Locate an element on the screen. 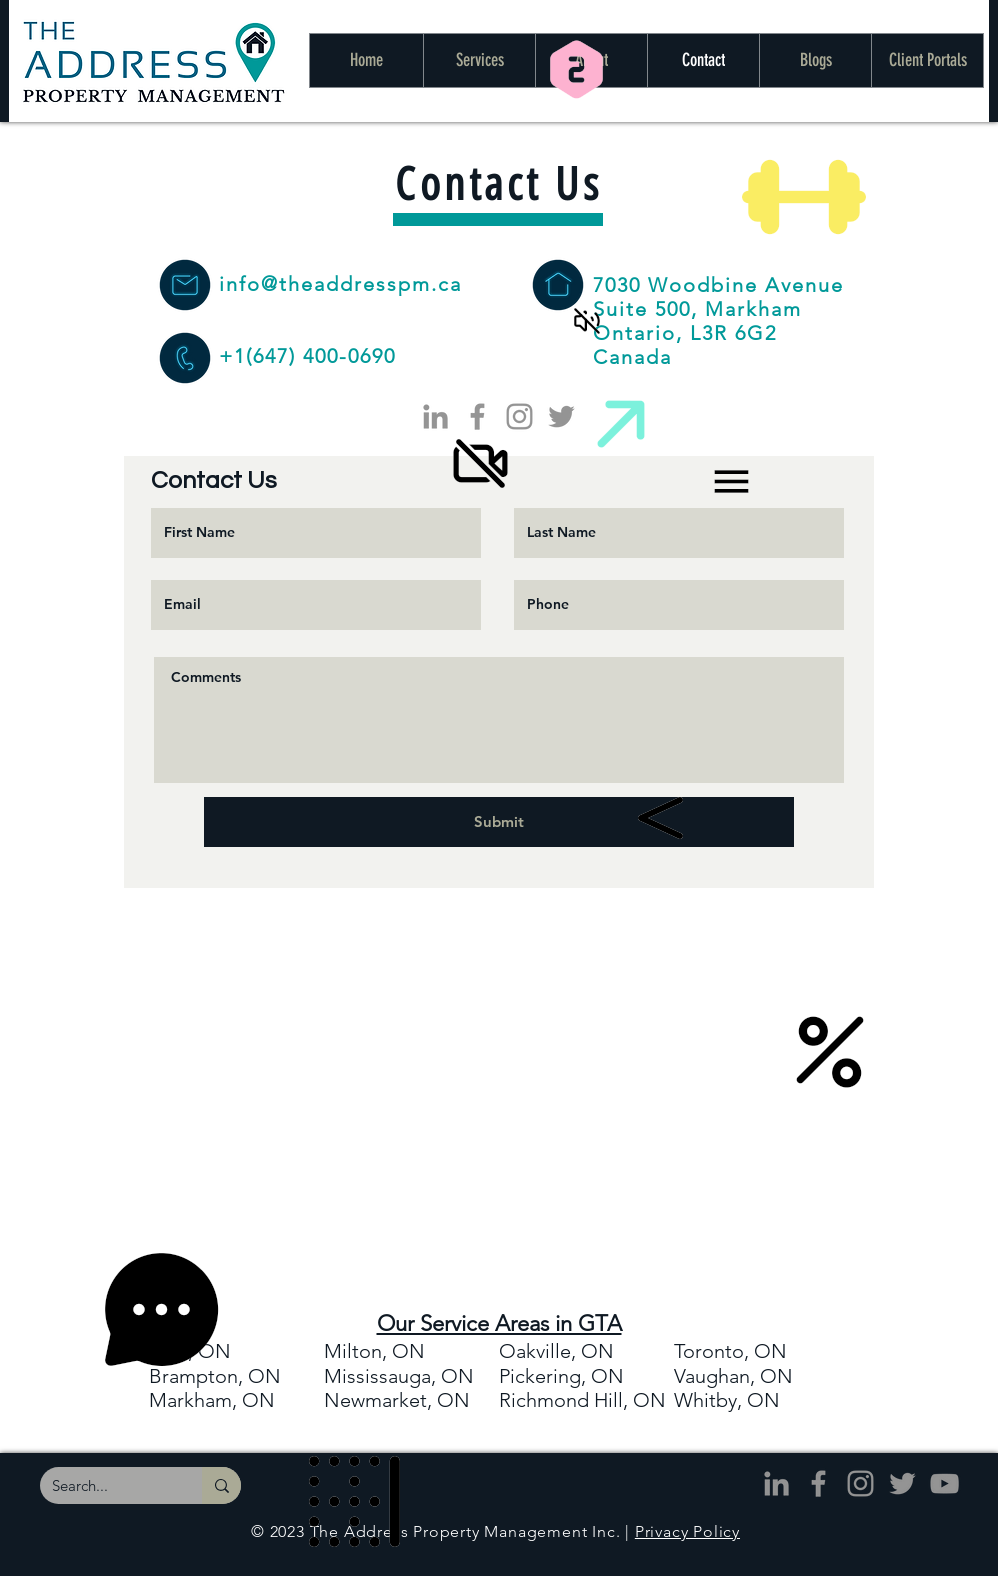 This screenshot has width=998, height=1576. view discount or sale information is located at coordinates (830, 1050).